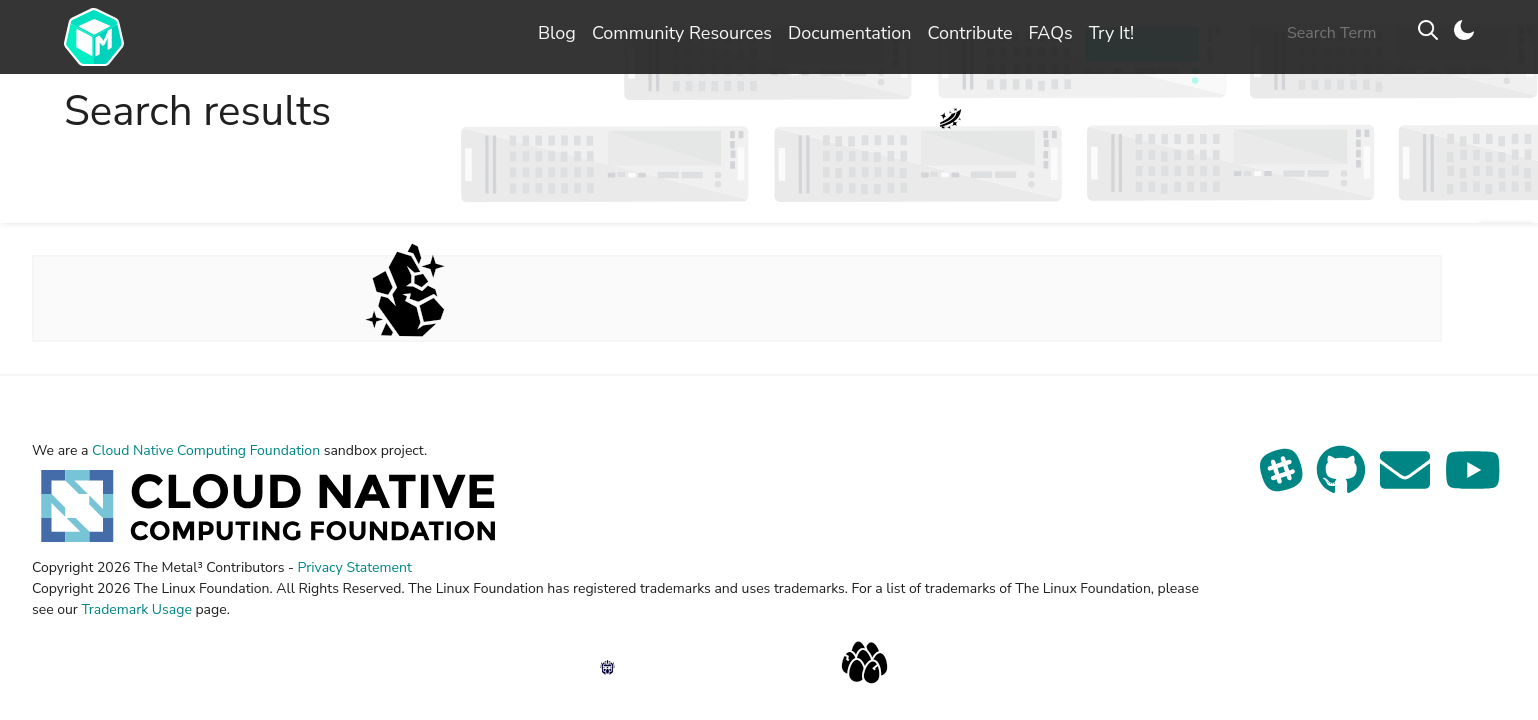 The width and height of the screenshot is (1538, 720). What do you see at coordinates (950, 118) in the screenshot?
I see `equip or select a magical sword weapon` at bounding box center [950, 118].